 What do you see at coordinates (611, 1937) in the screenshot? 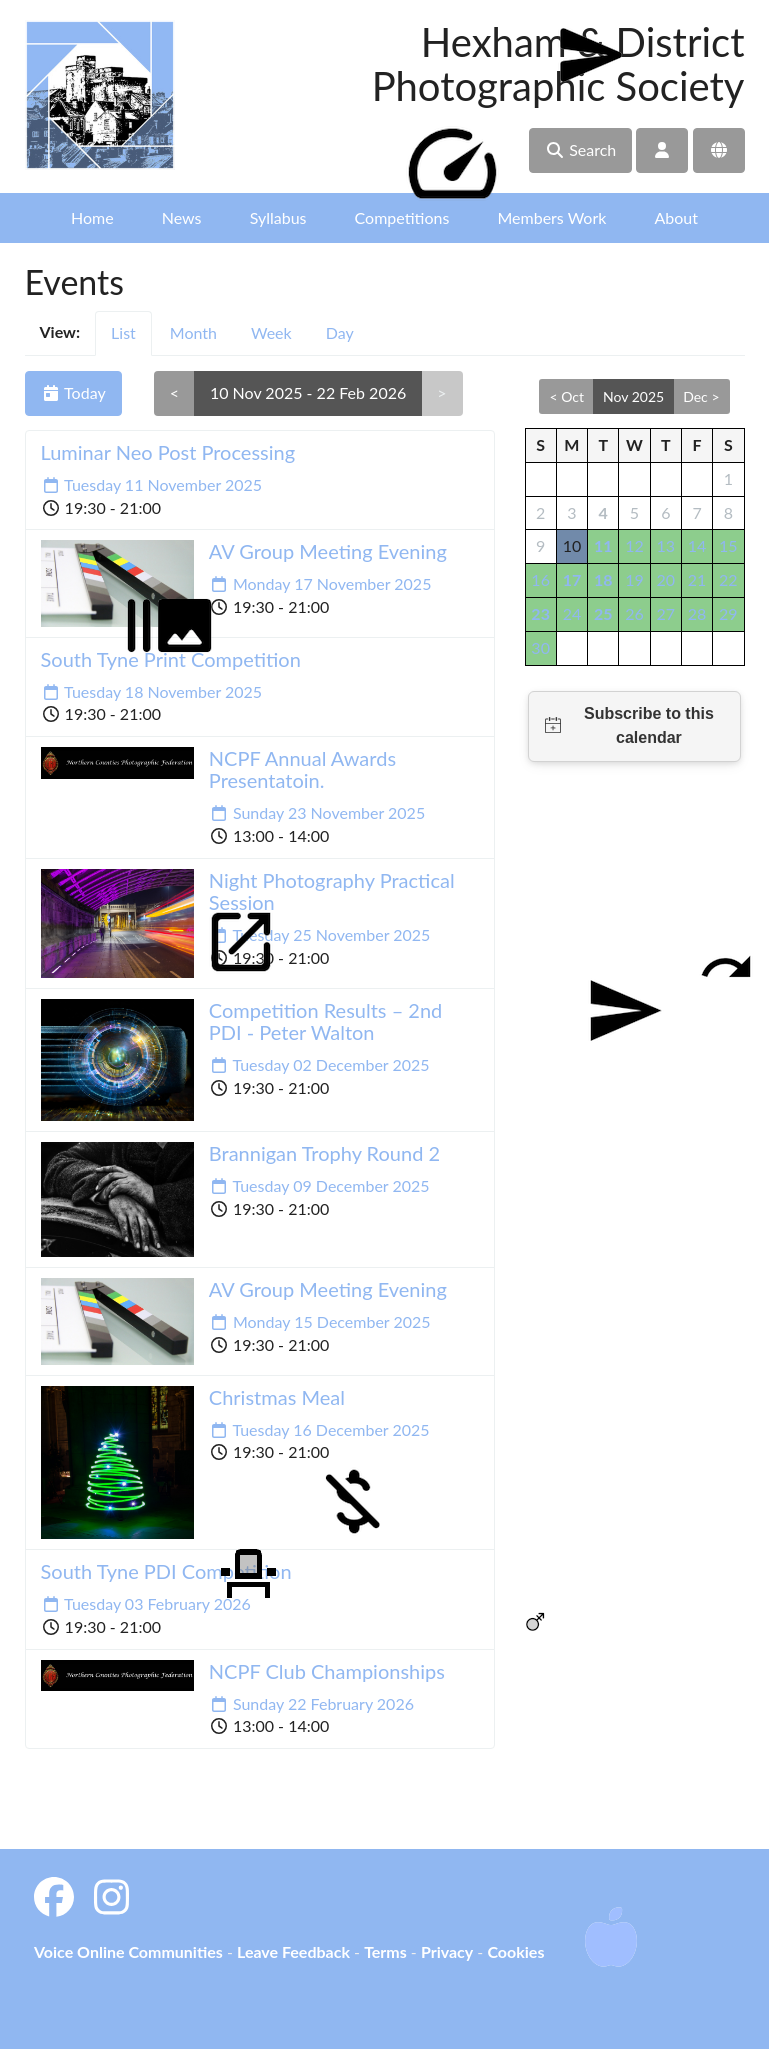
I see `access health or nutrition tracking features` at bounding box center [611, 1937].